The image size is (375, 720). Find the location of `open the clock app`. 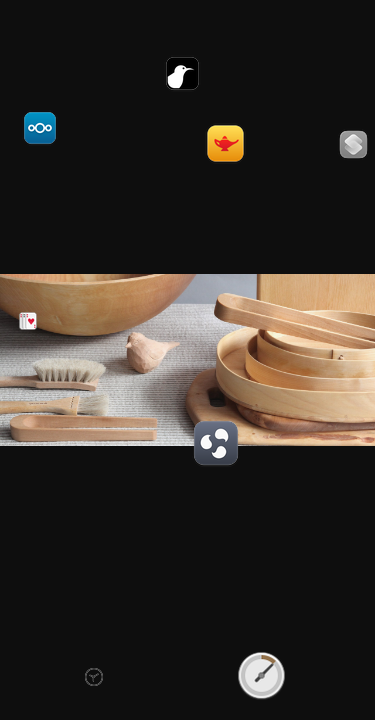

open the clock app is located at coordinates (94, 677).